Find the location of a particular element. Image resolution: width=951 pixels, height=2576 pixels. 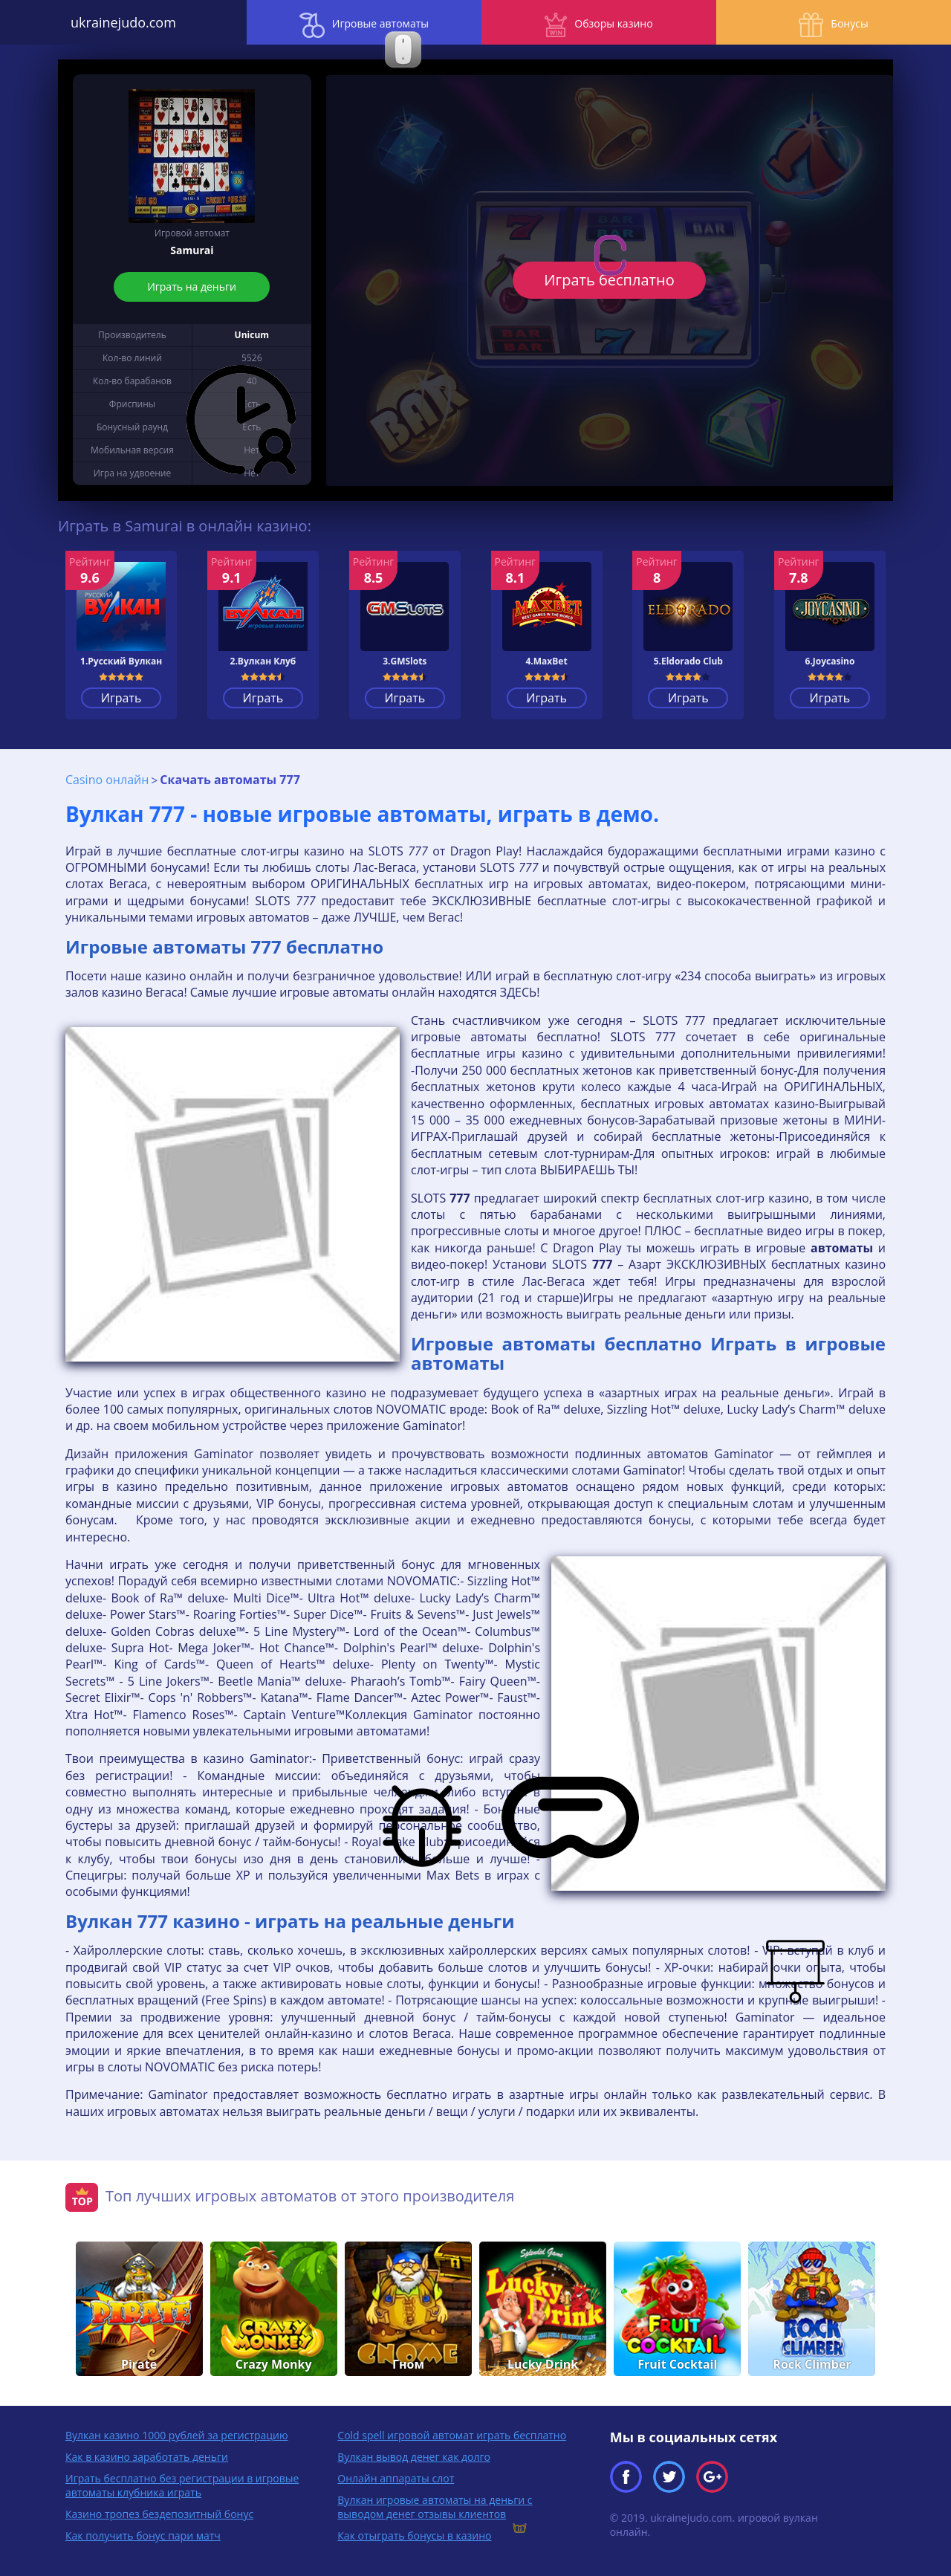

wash at medium-high temperature setting is located at coordinates (519, 2528).